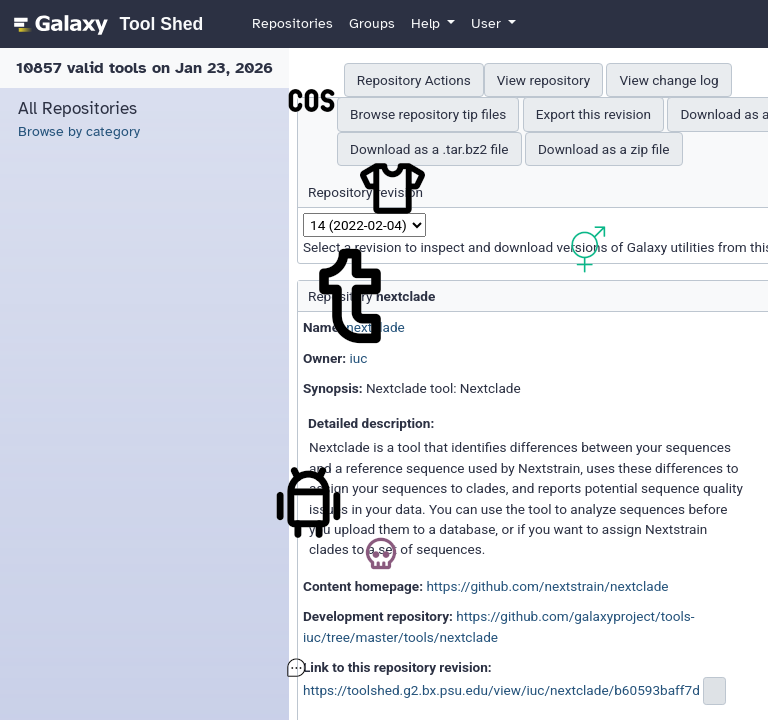 The height and width of the screenshot is (720, 768). Describe the element at coordinates (311, 100) in the screenshot. I see `access cosine function in calculator` at that location.